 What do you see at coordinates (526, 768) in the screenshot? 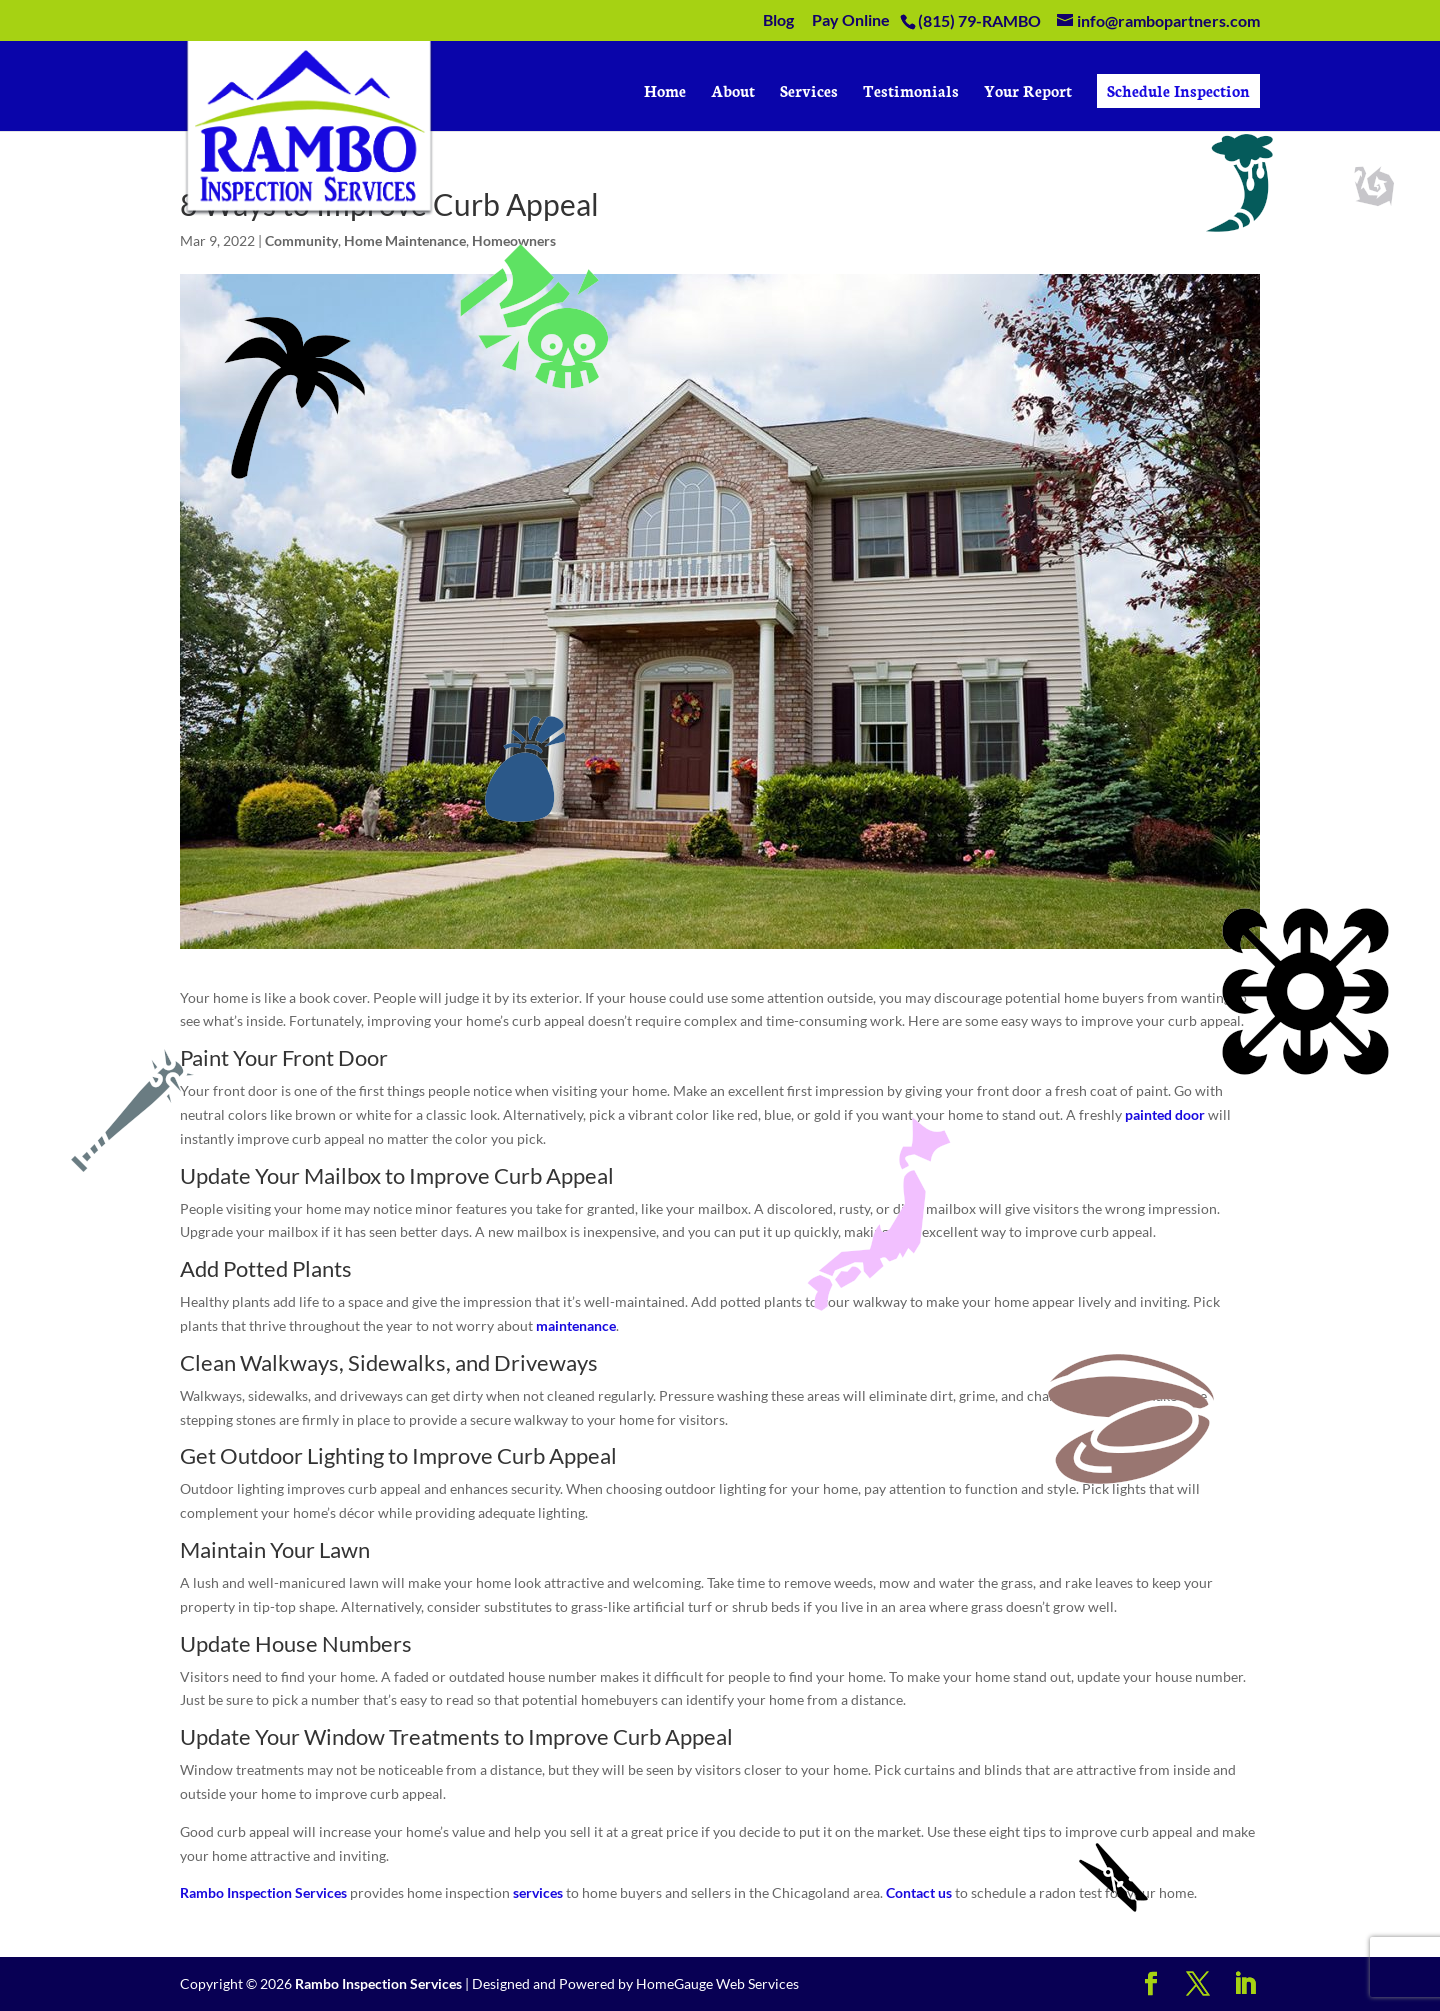
I see `swap or exchange items in inventory` at bounding box center [526, 768].